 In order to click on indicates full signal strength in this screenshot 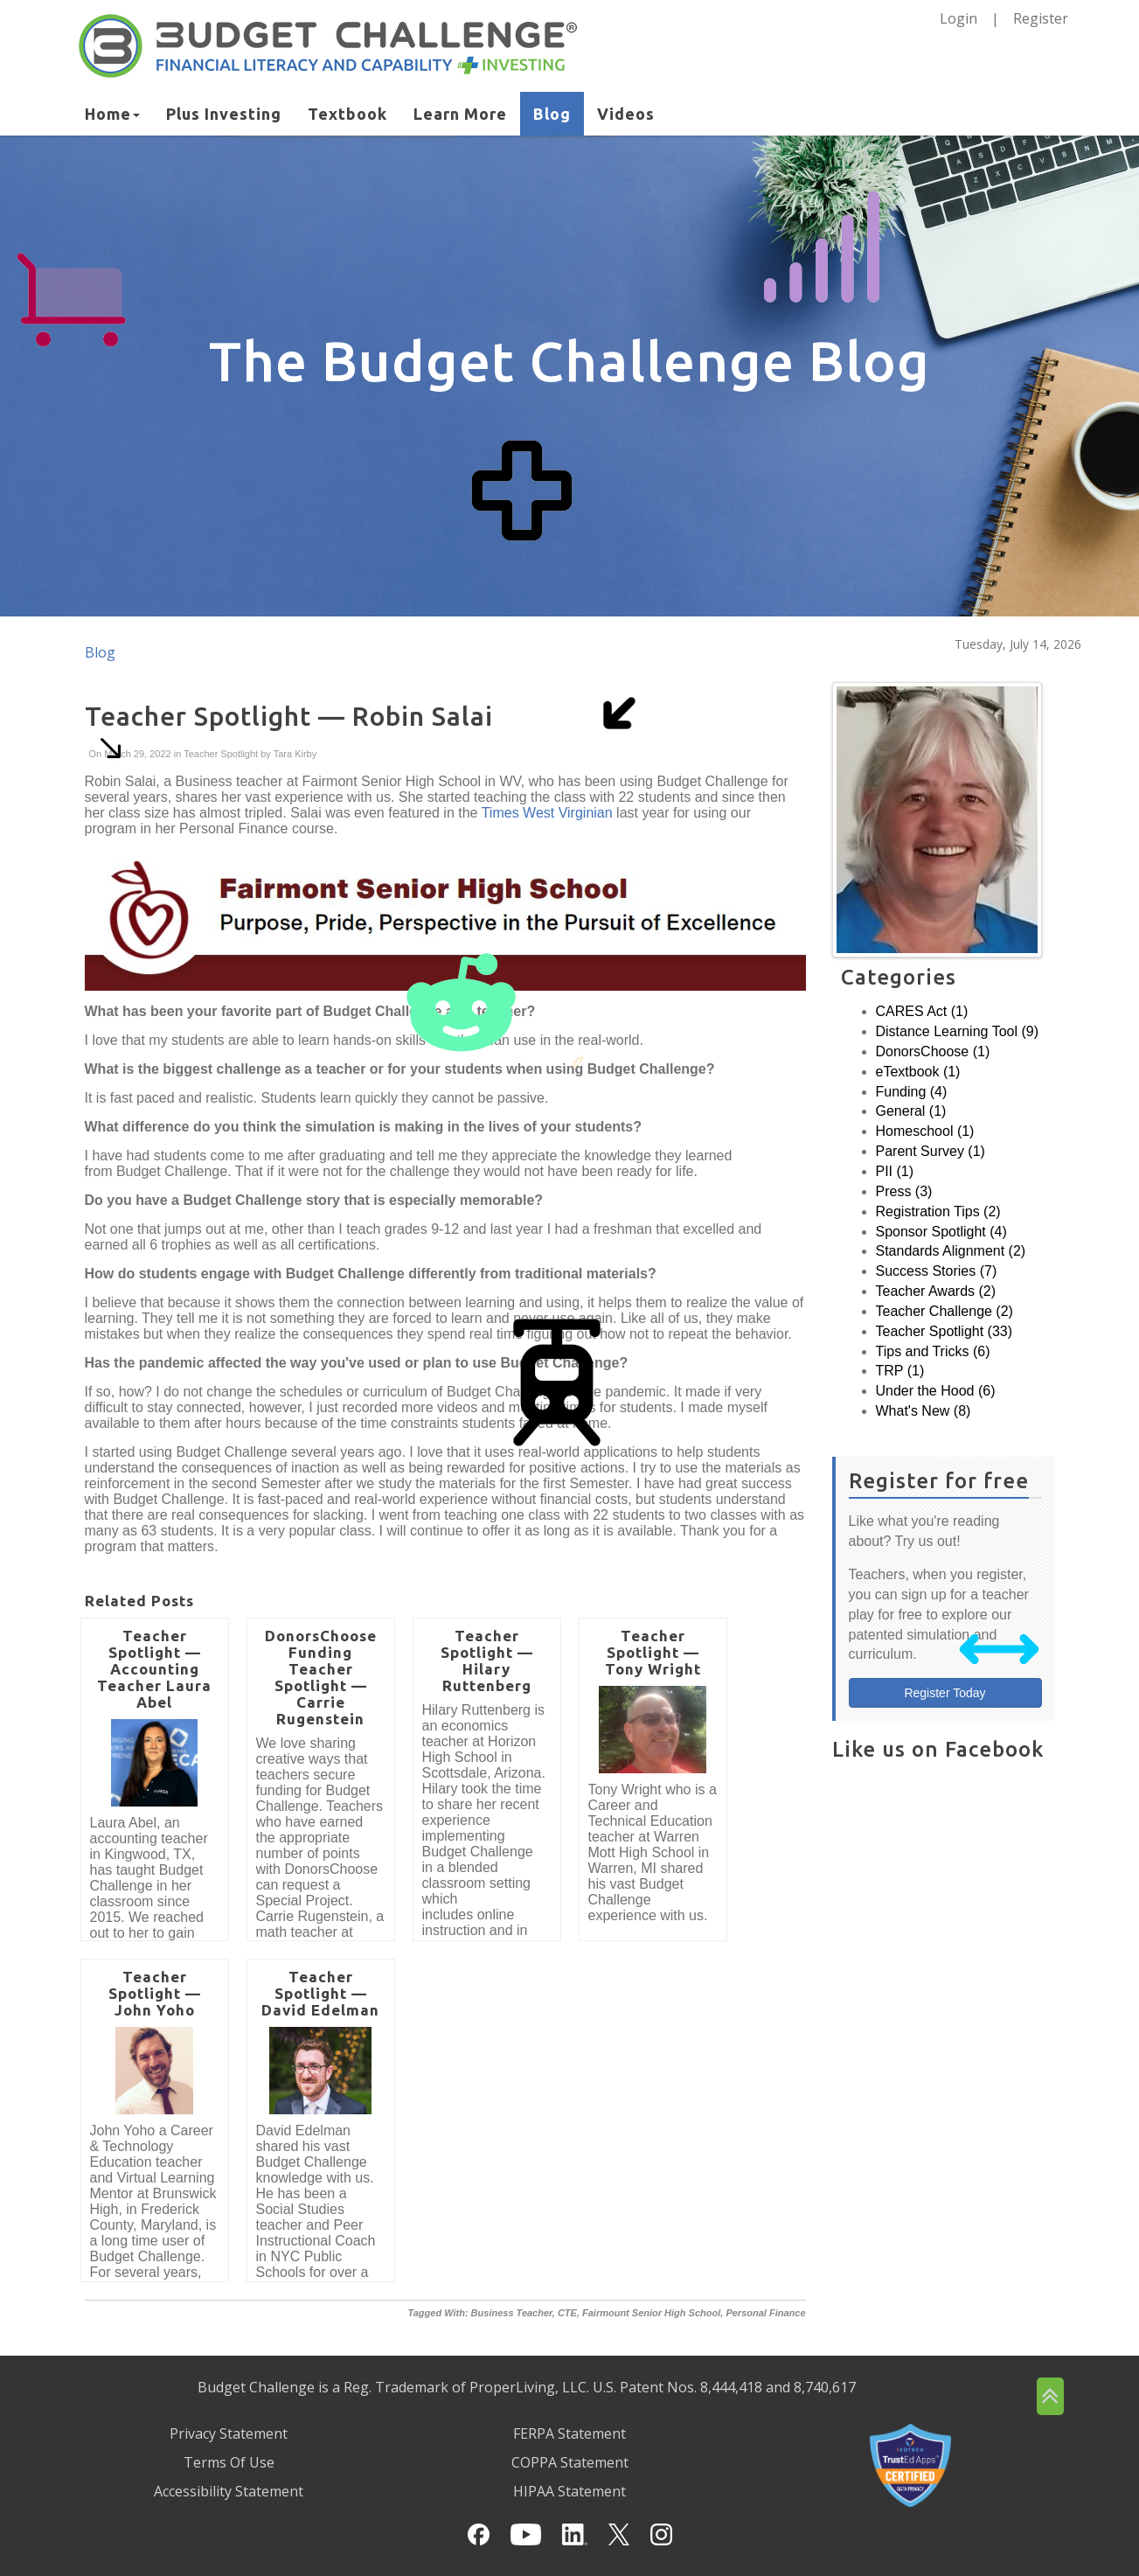, I will do `click(822, 247)`.